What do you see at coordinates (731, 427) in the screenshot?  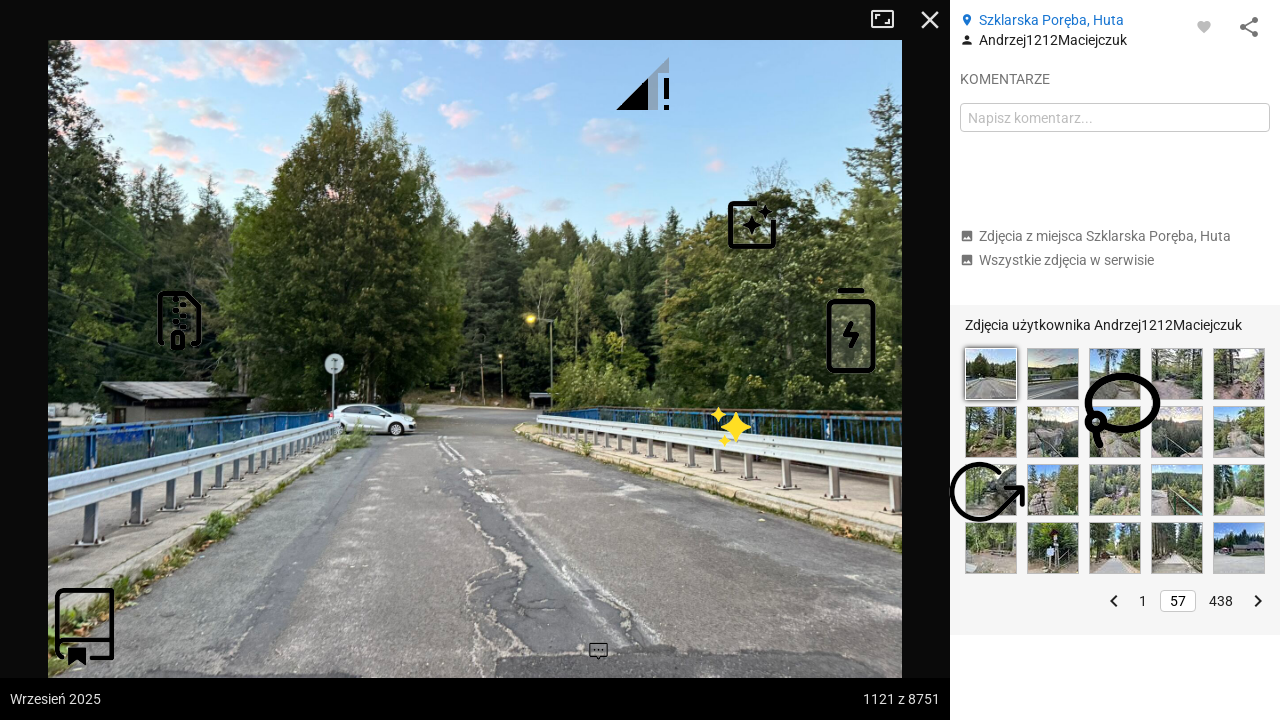 I see `indicates AI-generated or enhanced content` at bounding box center [731, 427].